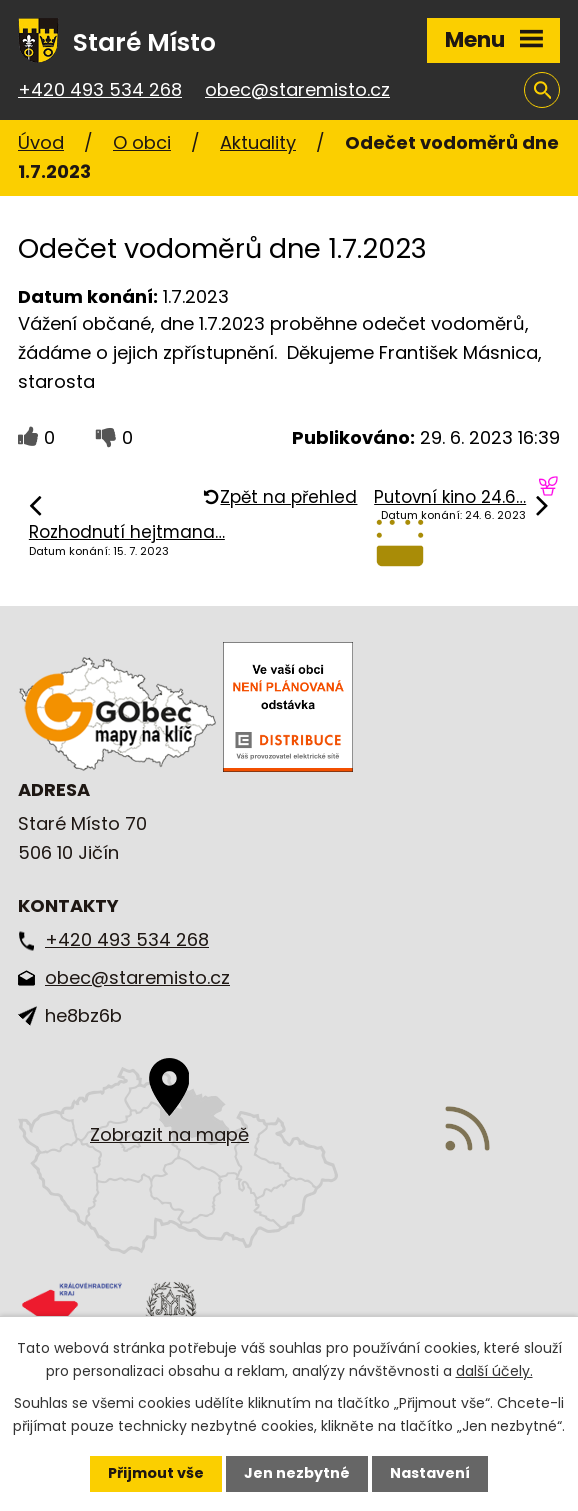 This screenshot has height=1511, width=578. What do you see at coordinates (400, 543) in the screenshot?
I see `align content to bottom of container` at bounding box center [400, 543].